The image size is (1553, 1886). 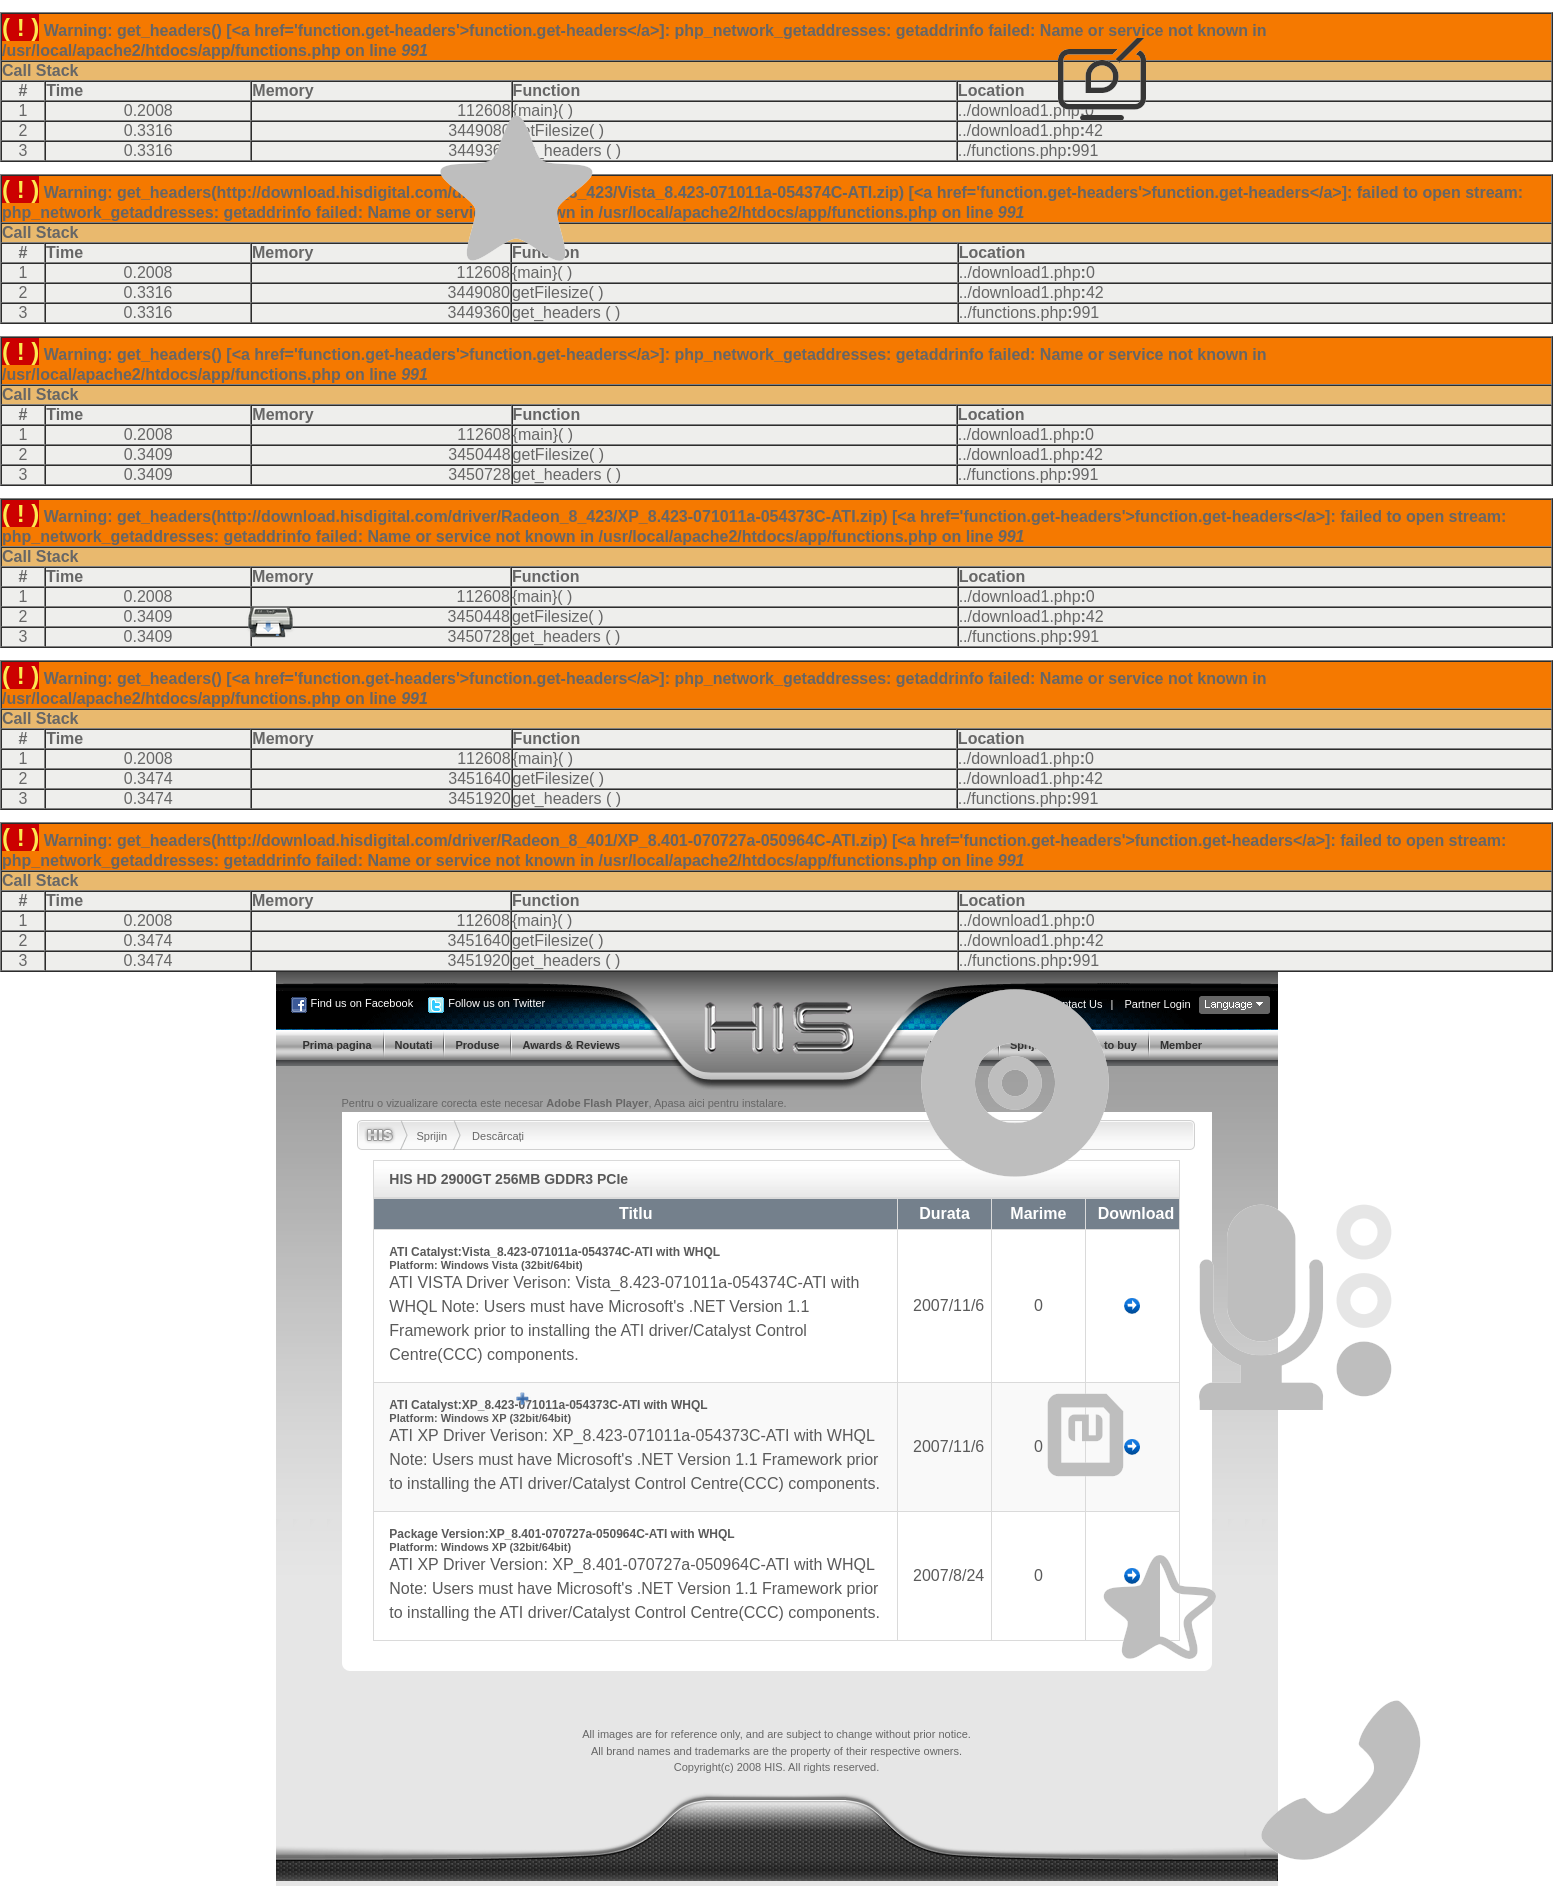 I want to click on access display appearance settings, so click(x=1102, y=82).